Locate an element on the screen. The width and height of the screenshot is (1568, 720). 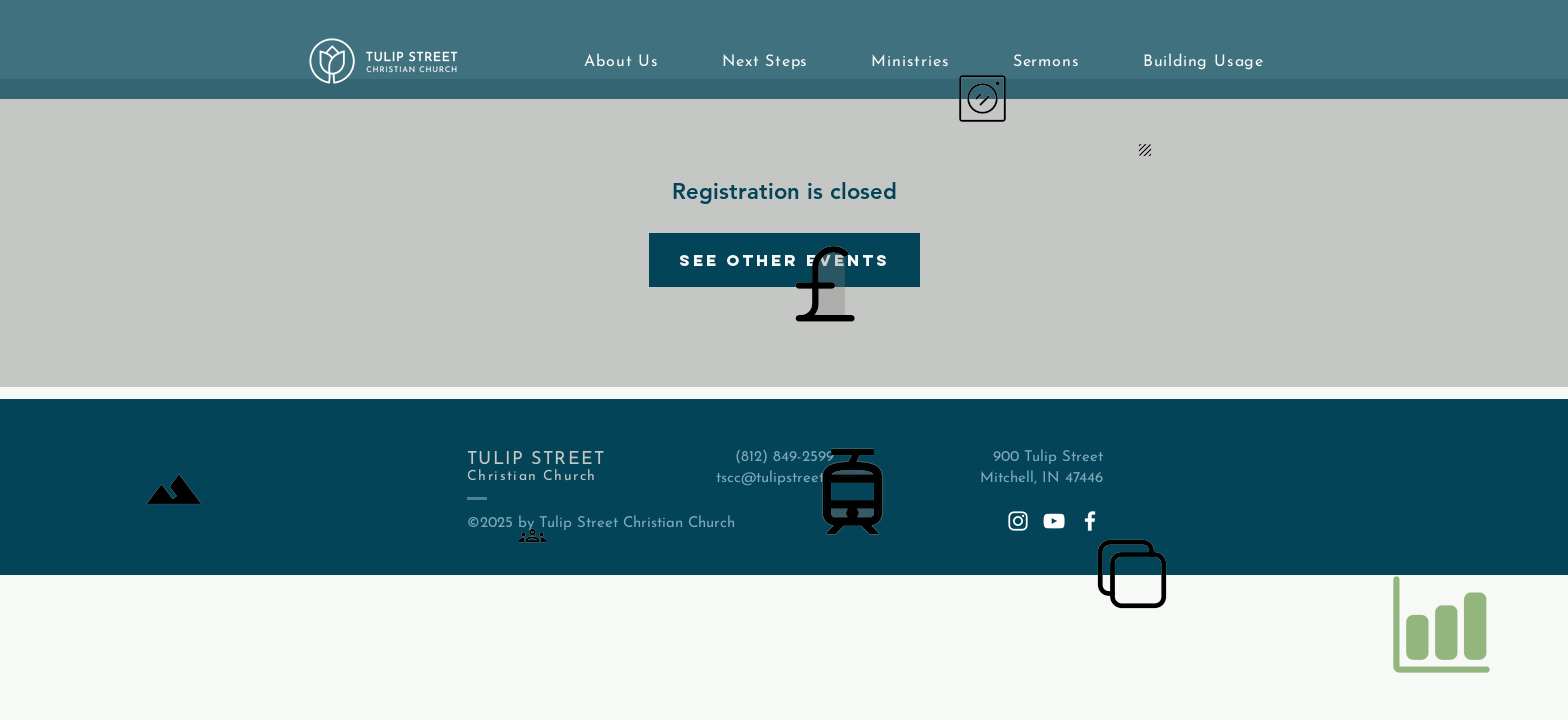
view prices in british pounds is located at coordinates (828, 285).